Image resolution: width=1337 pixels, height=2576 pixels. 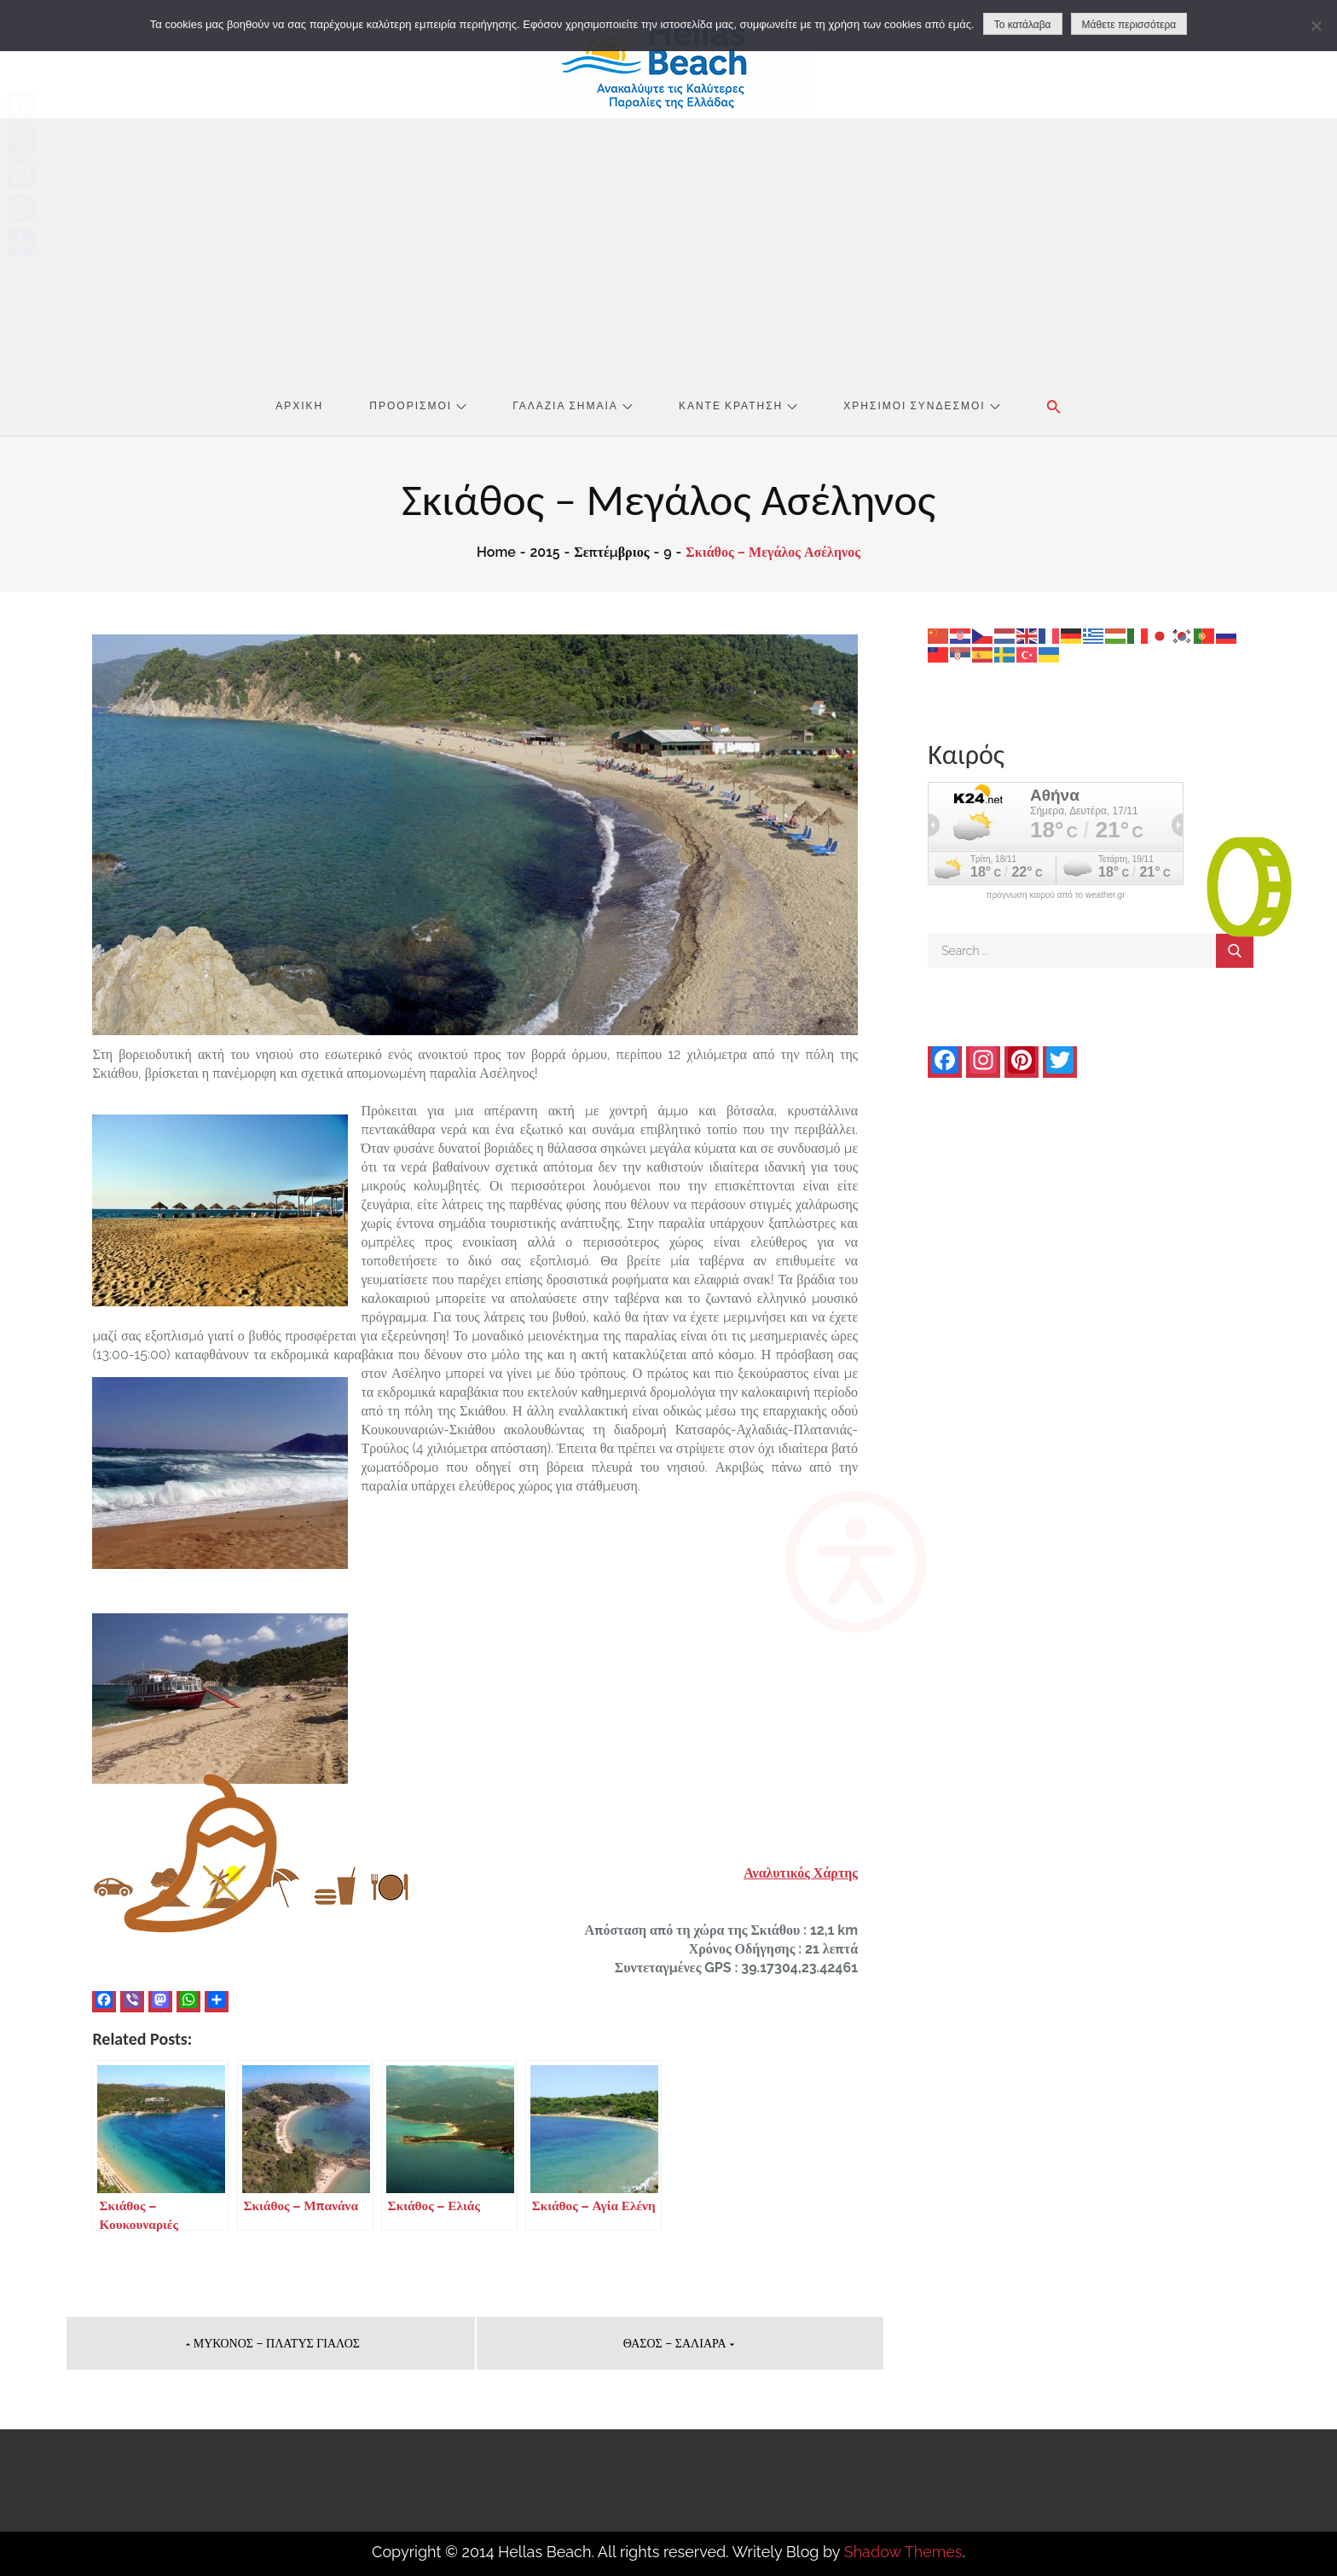 What do you see at coordinates (209, 1859) in the screenshot?
I see `indicates spicy or hot food items` at bounding box center [209, 1859].